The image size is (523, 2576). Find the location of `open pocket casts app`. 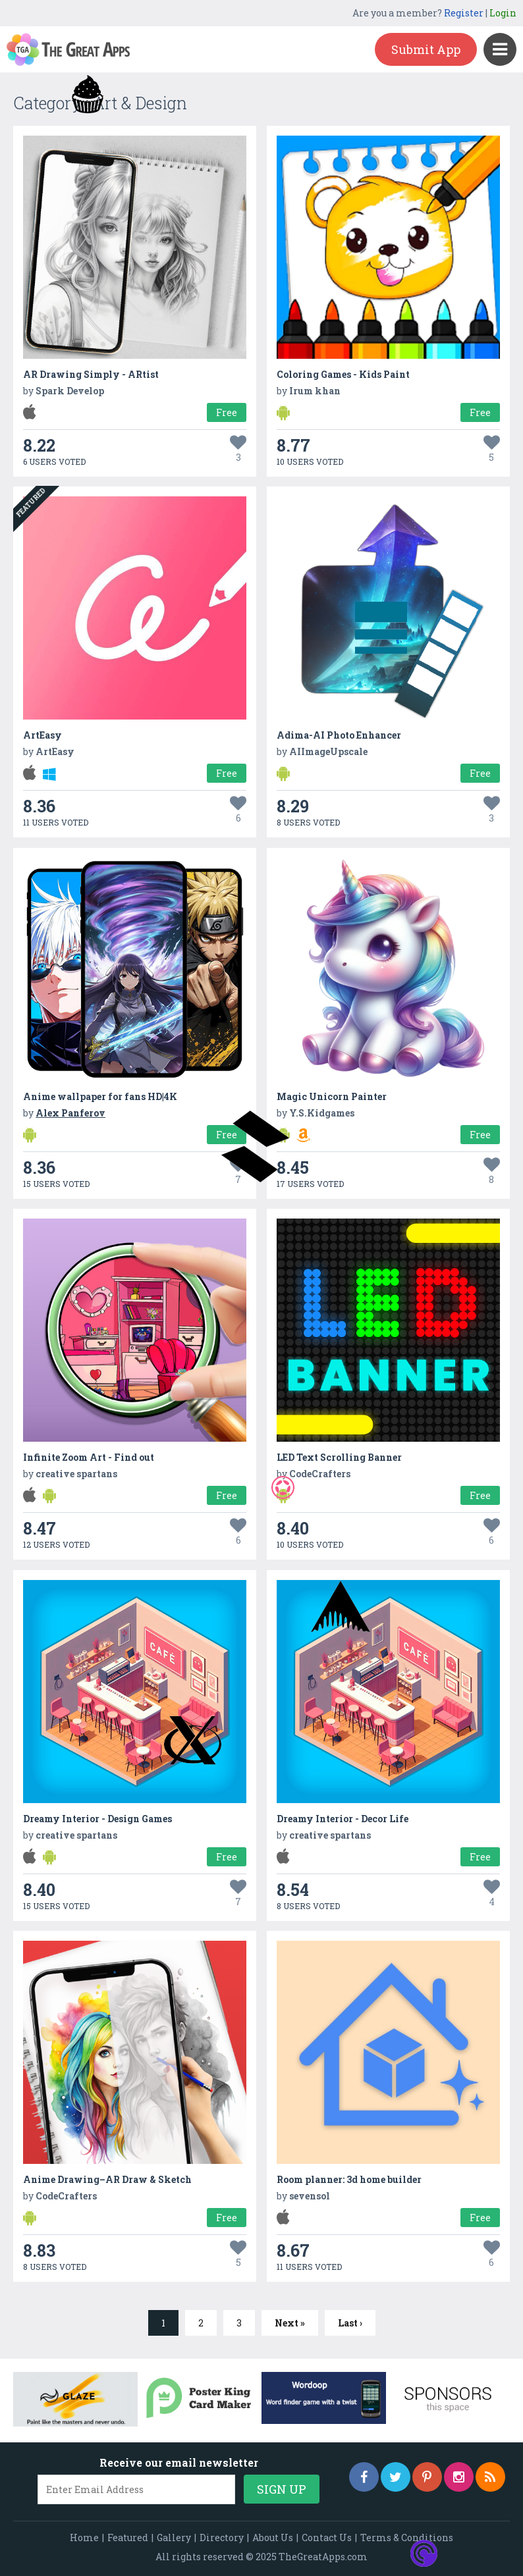

open pocket casts app is located at coordinates (424, 2553).